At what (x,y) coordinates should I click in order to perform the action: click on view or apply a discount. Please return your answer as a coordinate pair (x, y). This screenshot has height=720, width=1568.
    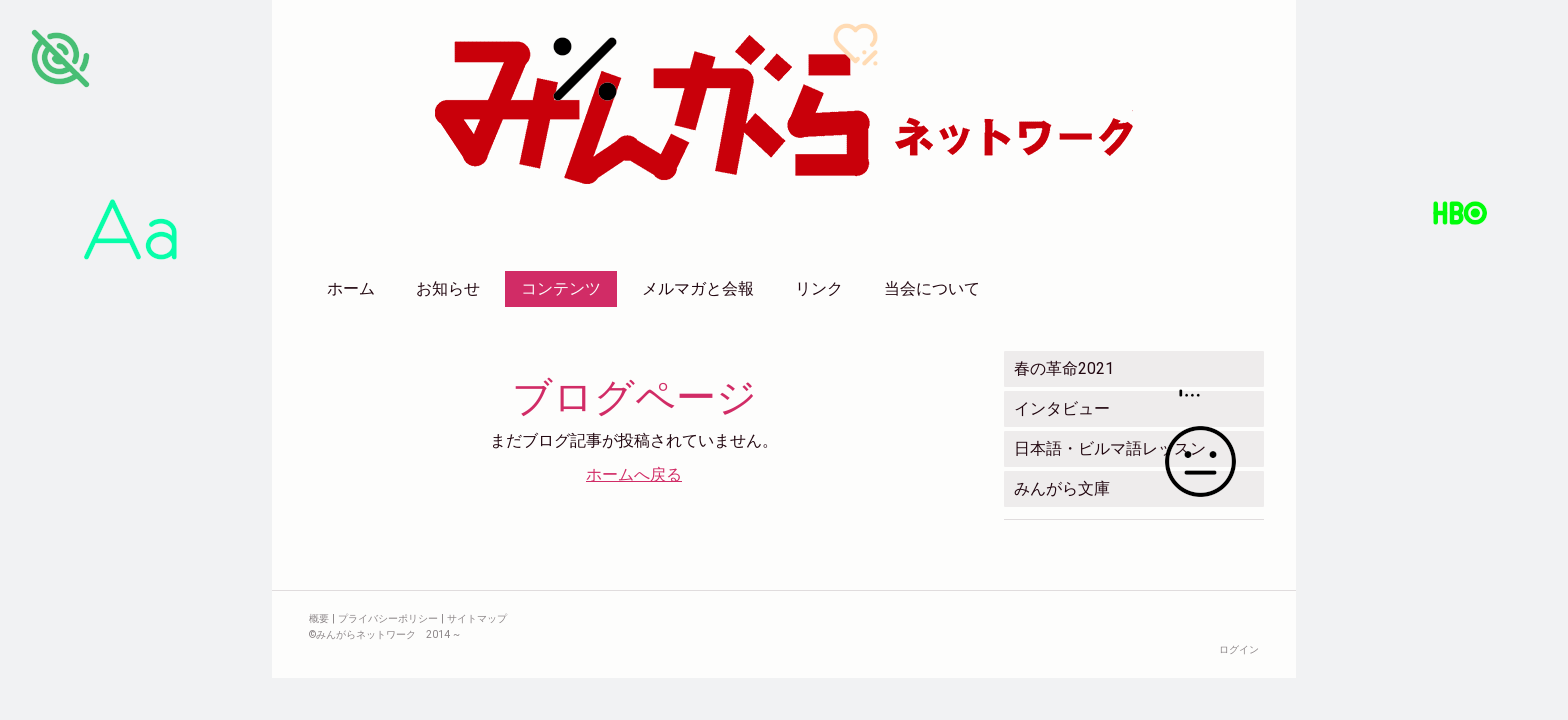
    Looking at the image, I should click on (585, 69).